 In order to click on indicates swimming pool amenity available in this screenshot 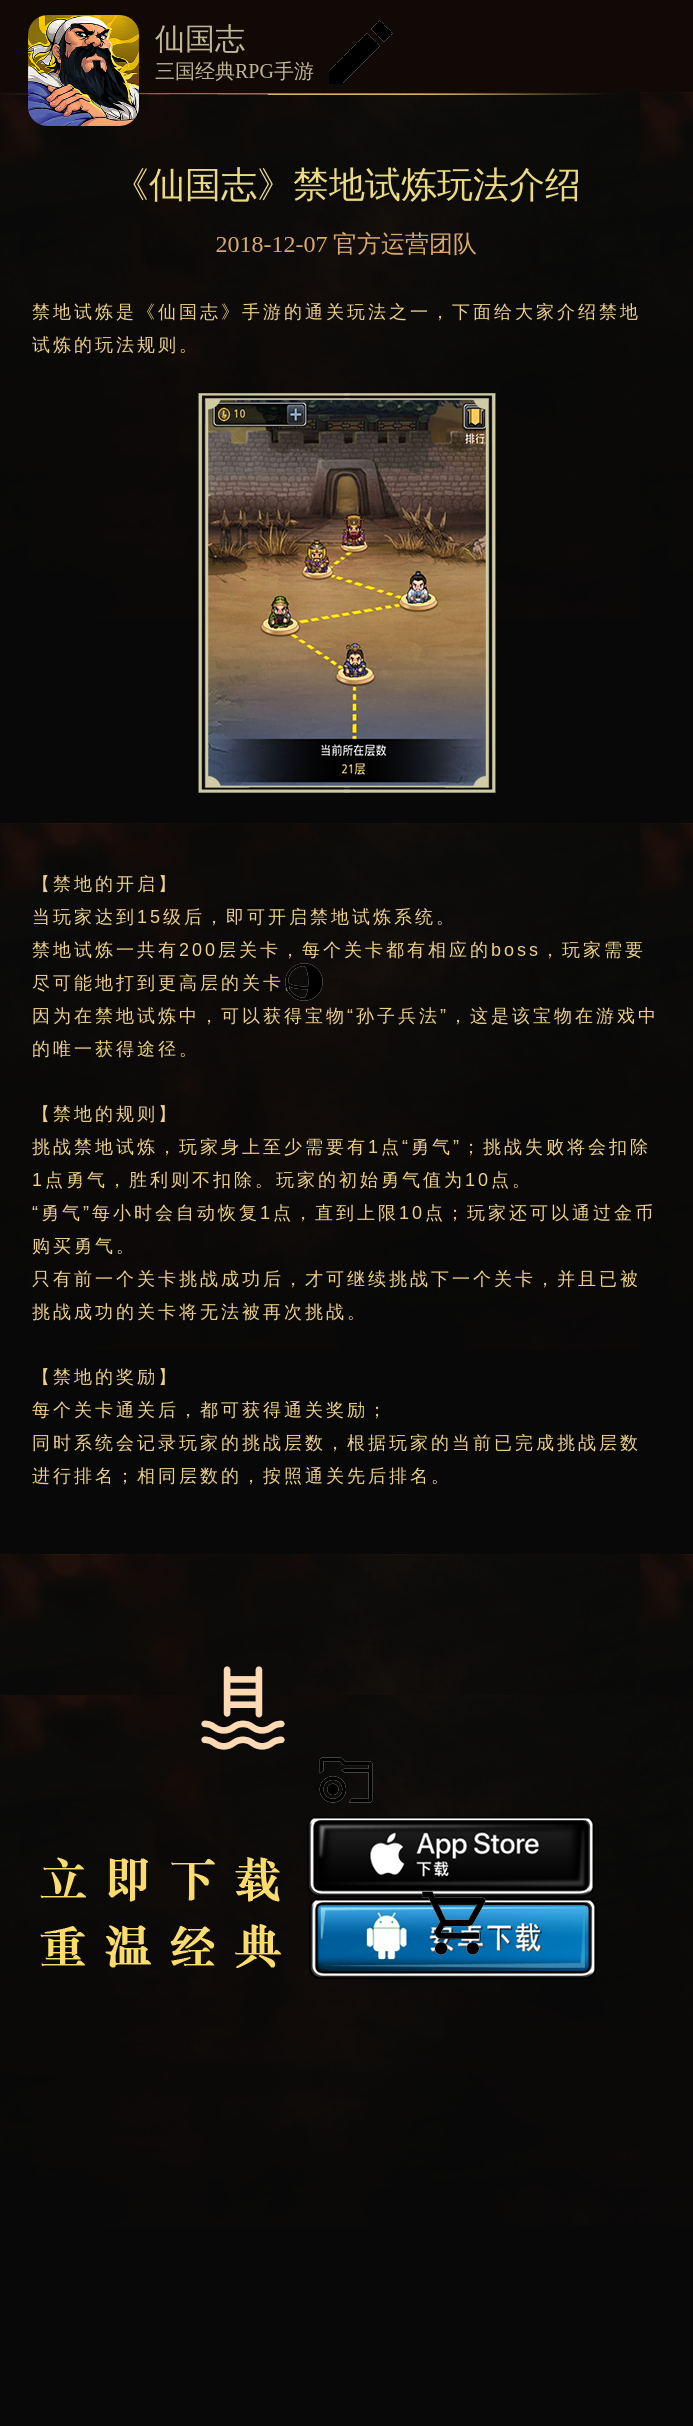, I will do `click(243, 1708)`.